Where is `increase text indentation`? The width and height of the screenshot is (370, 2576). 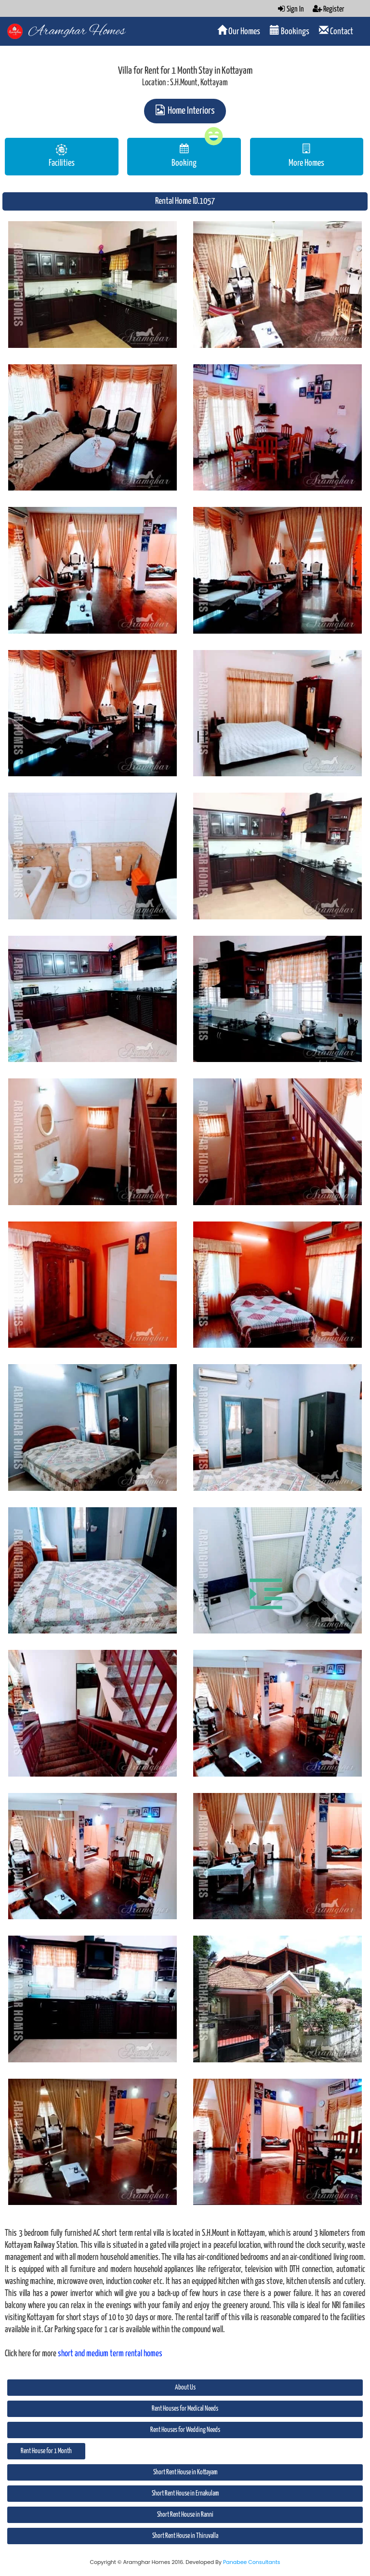 increase text indentation is located at coordinates (266, 1593).